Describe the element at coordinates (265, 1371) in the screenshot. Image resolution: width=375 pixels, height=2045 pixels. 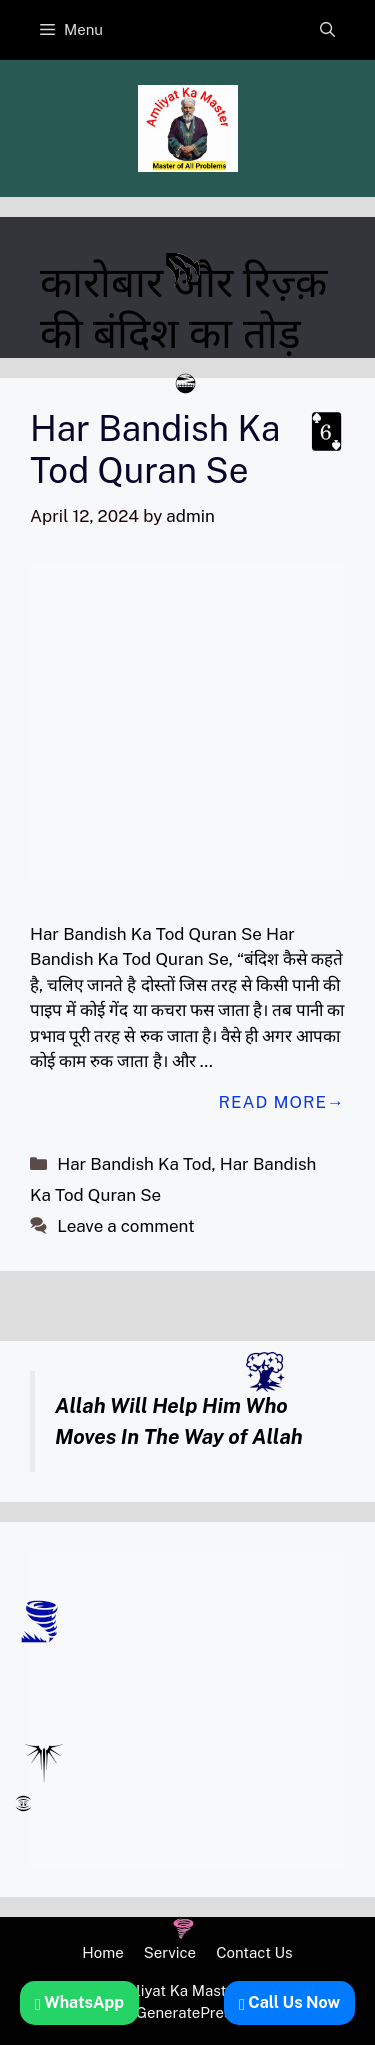
I see `holy oak tree icon for fantasy or RPG game element` at that location.